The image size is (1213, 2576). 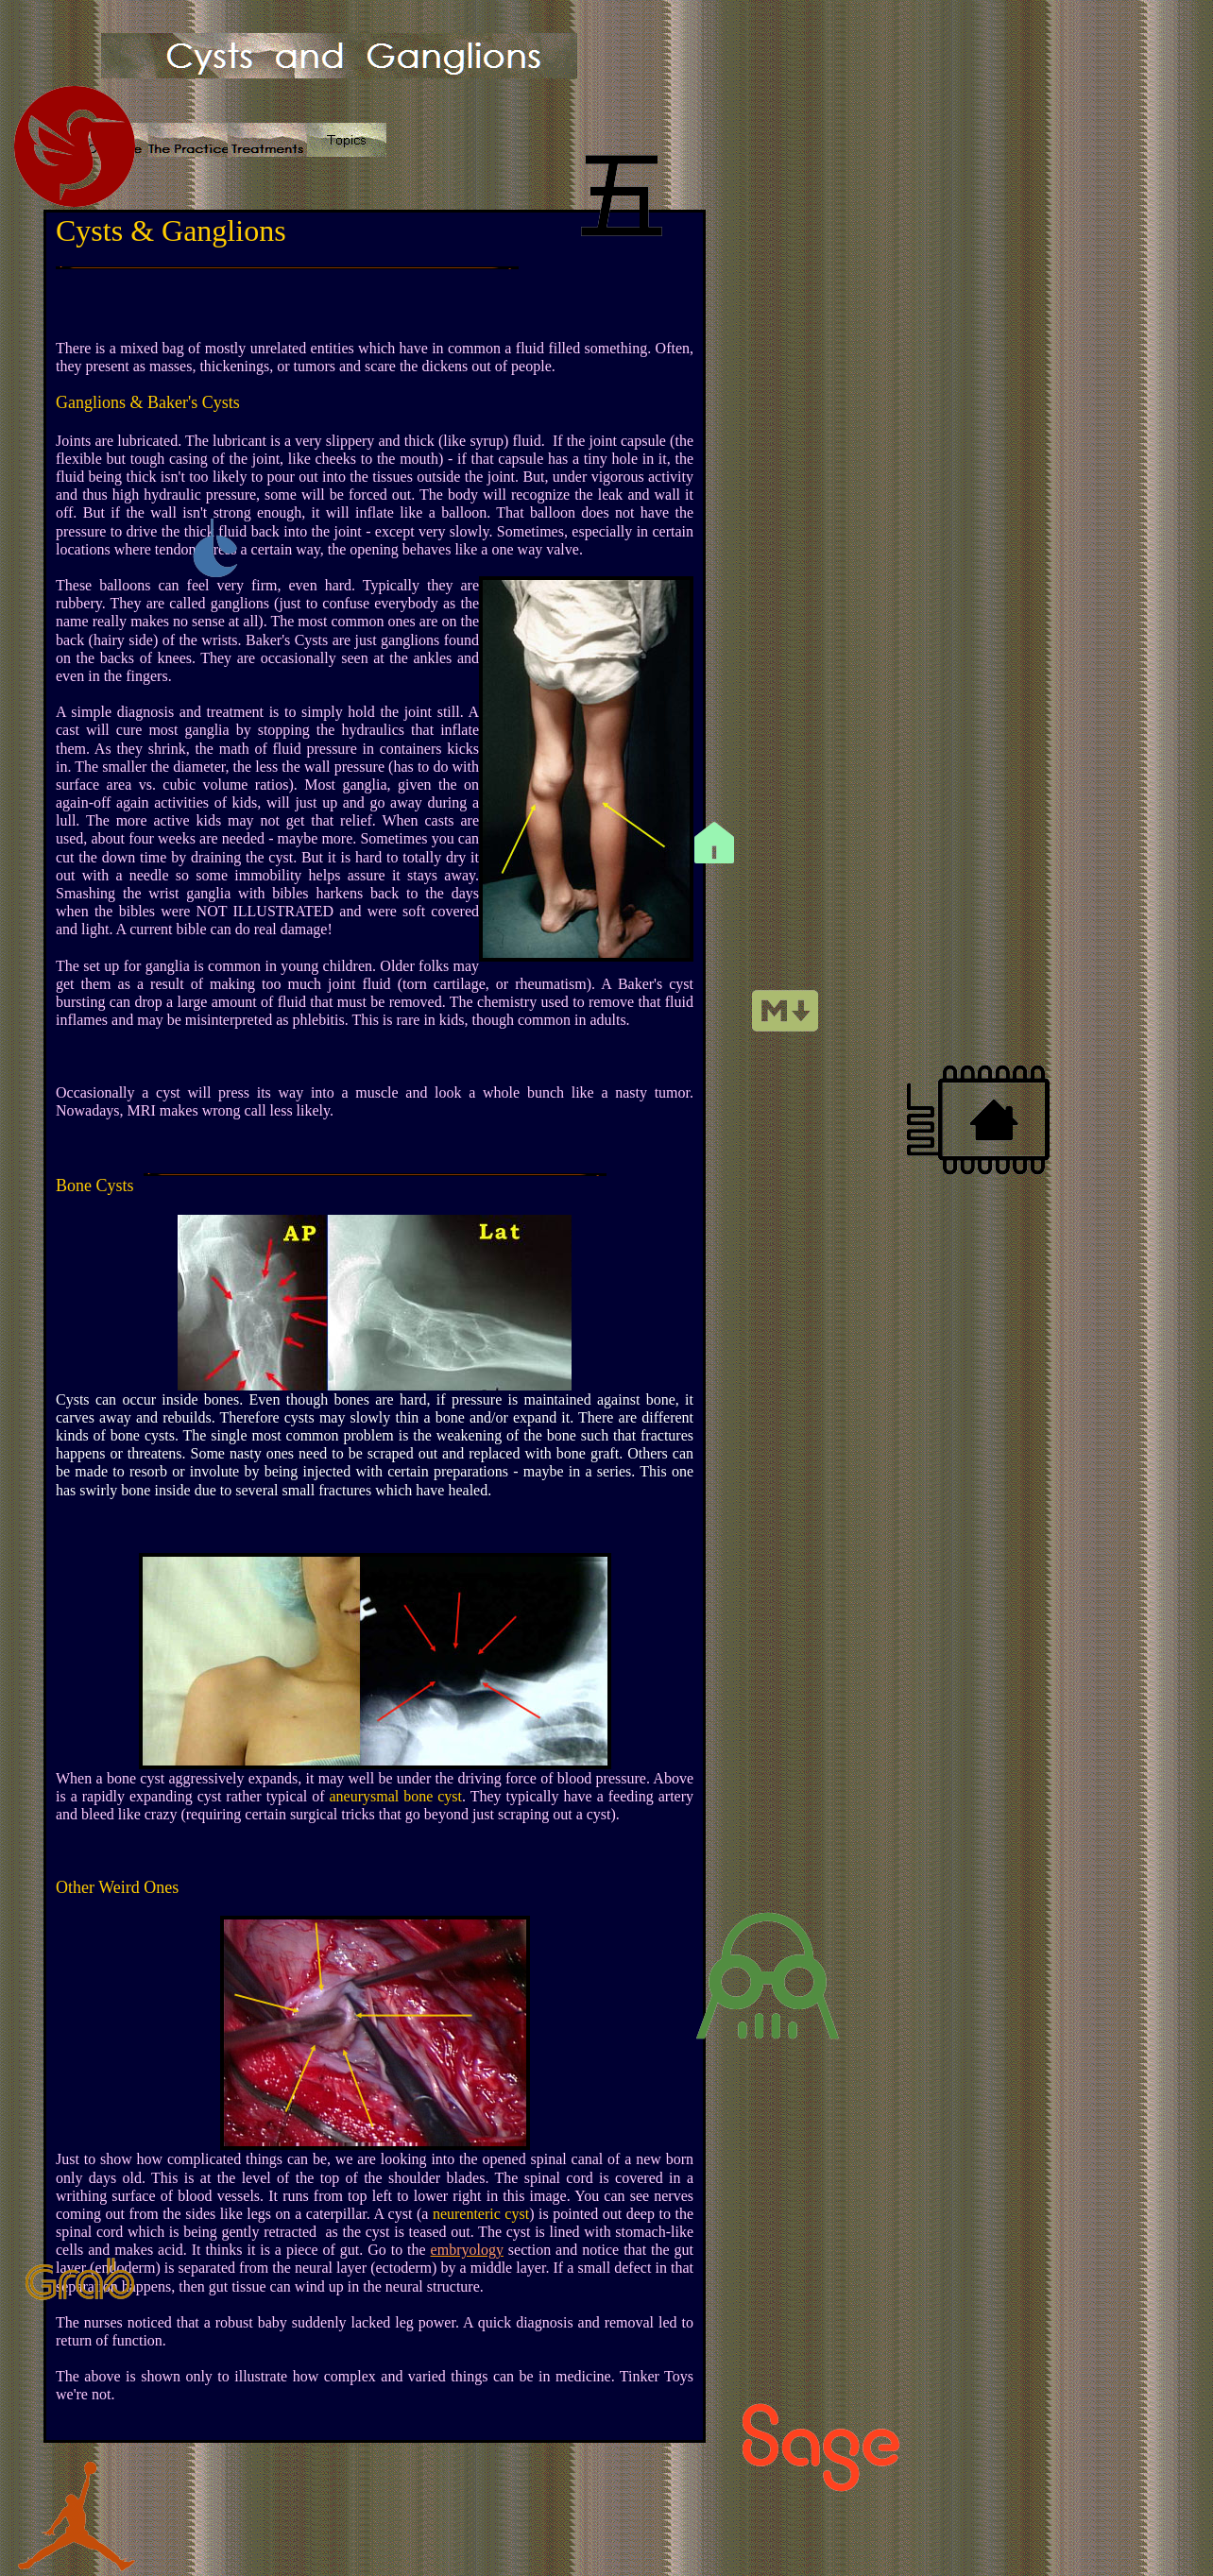 I want to click on open esphome home automation settings, so click(x=978, y=1119).